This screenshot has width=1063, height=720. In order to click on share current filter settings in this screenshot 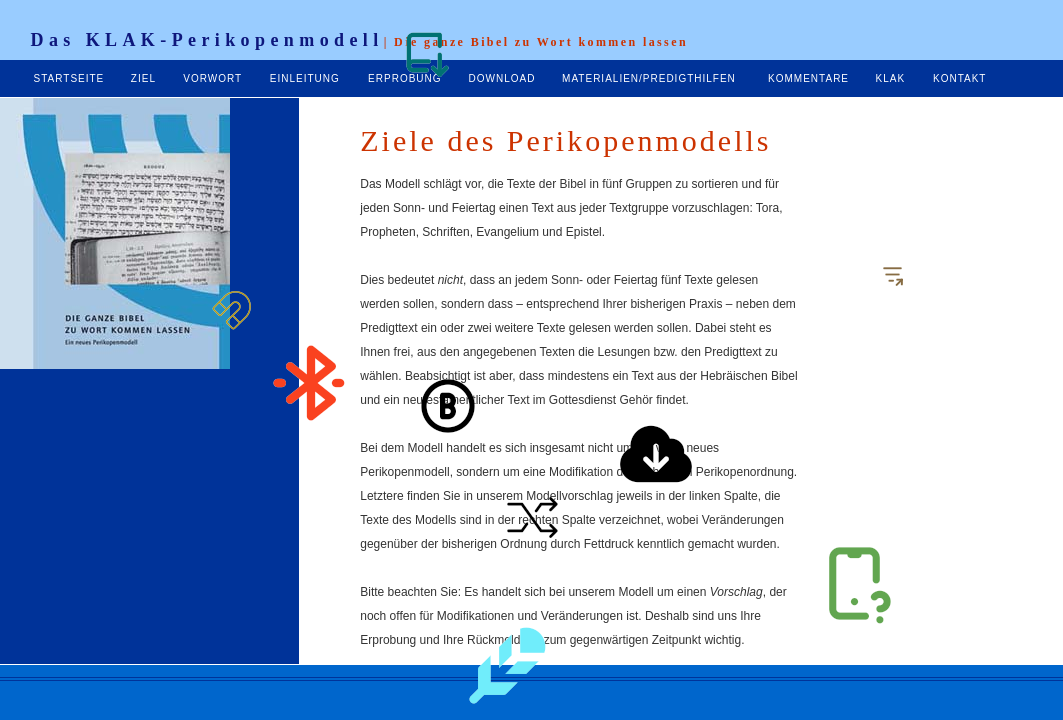, I will do `click(892, 274)`.